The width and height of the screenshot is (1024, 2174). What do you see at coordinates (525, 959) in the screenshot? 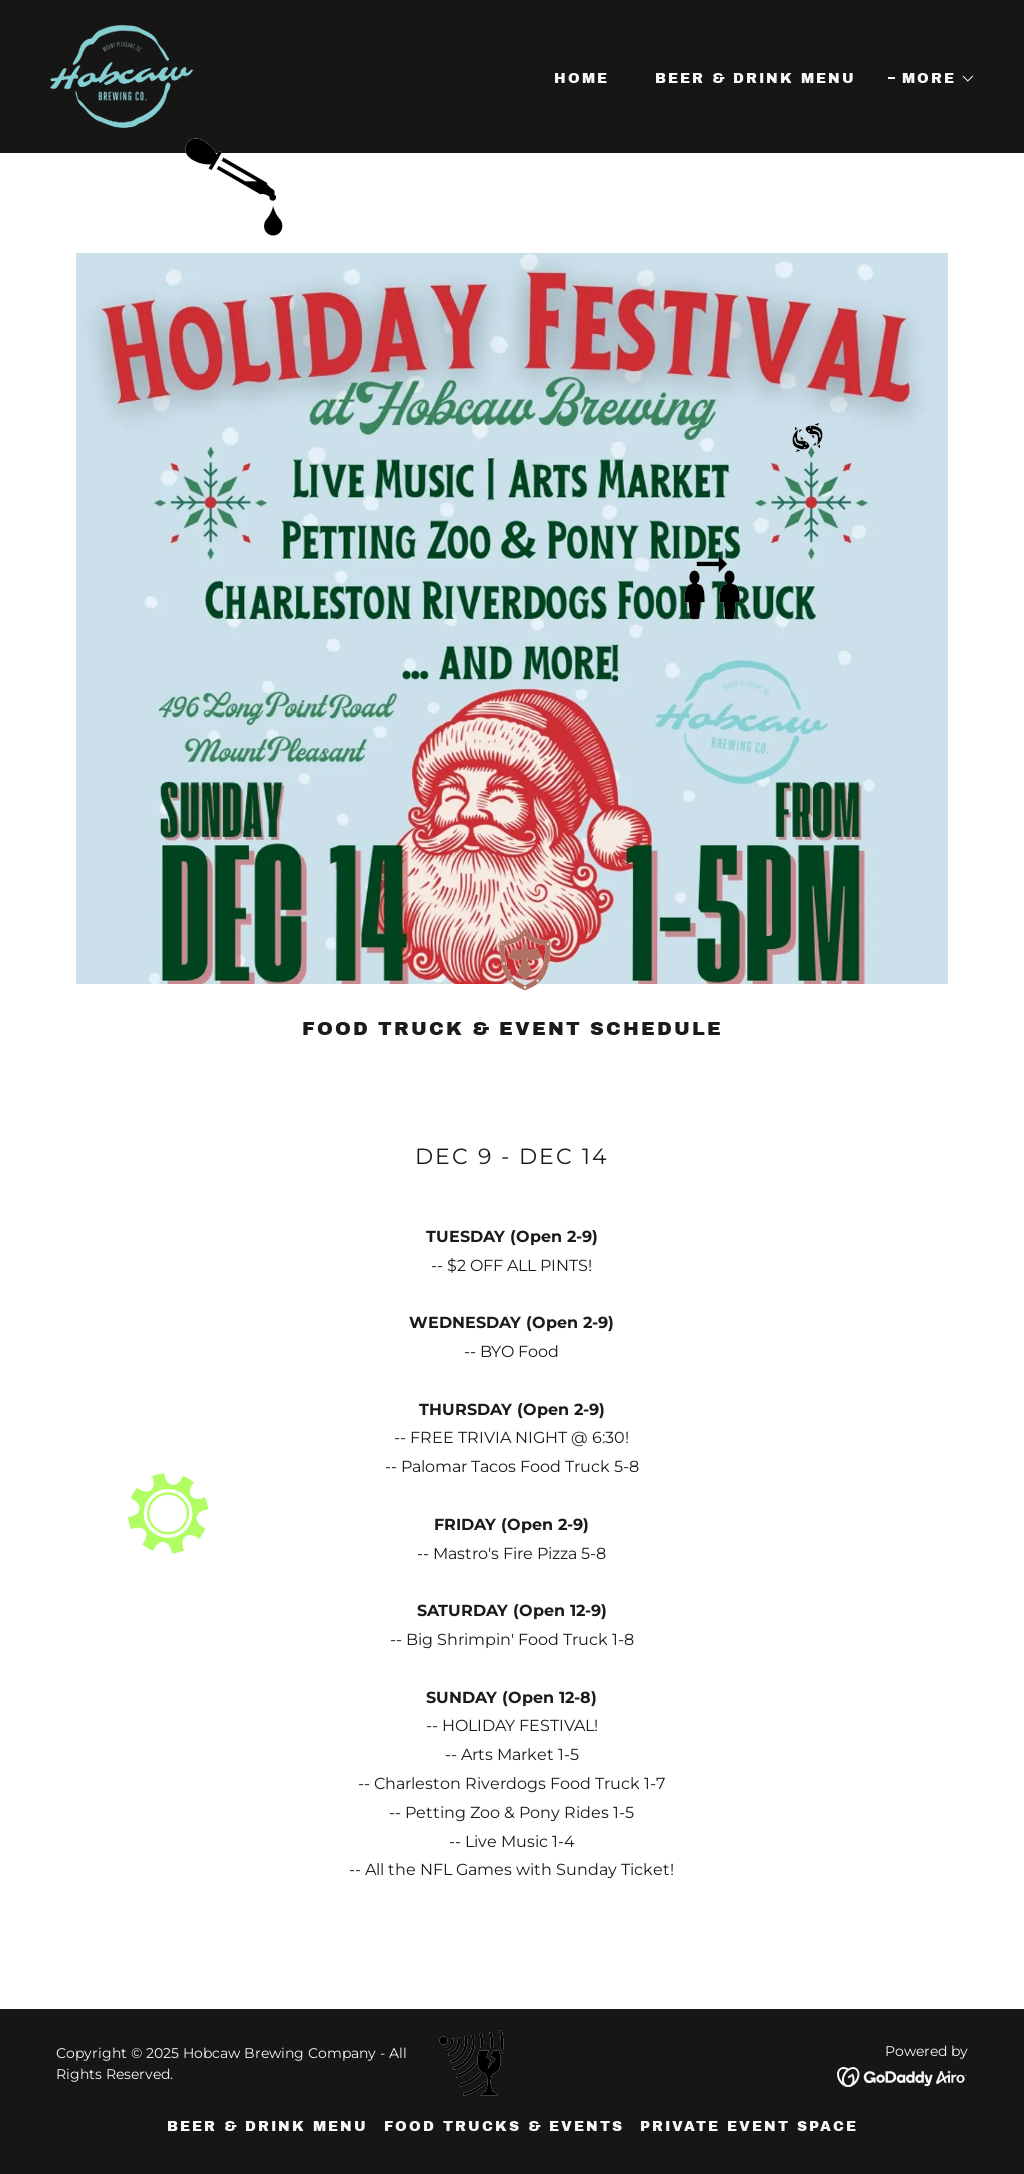
I see `activate defensive ability or shield spell` at bounding box center [525, 959].